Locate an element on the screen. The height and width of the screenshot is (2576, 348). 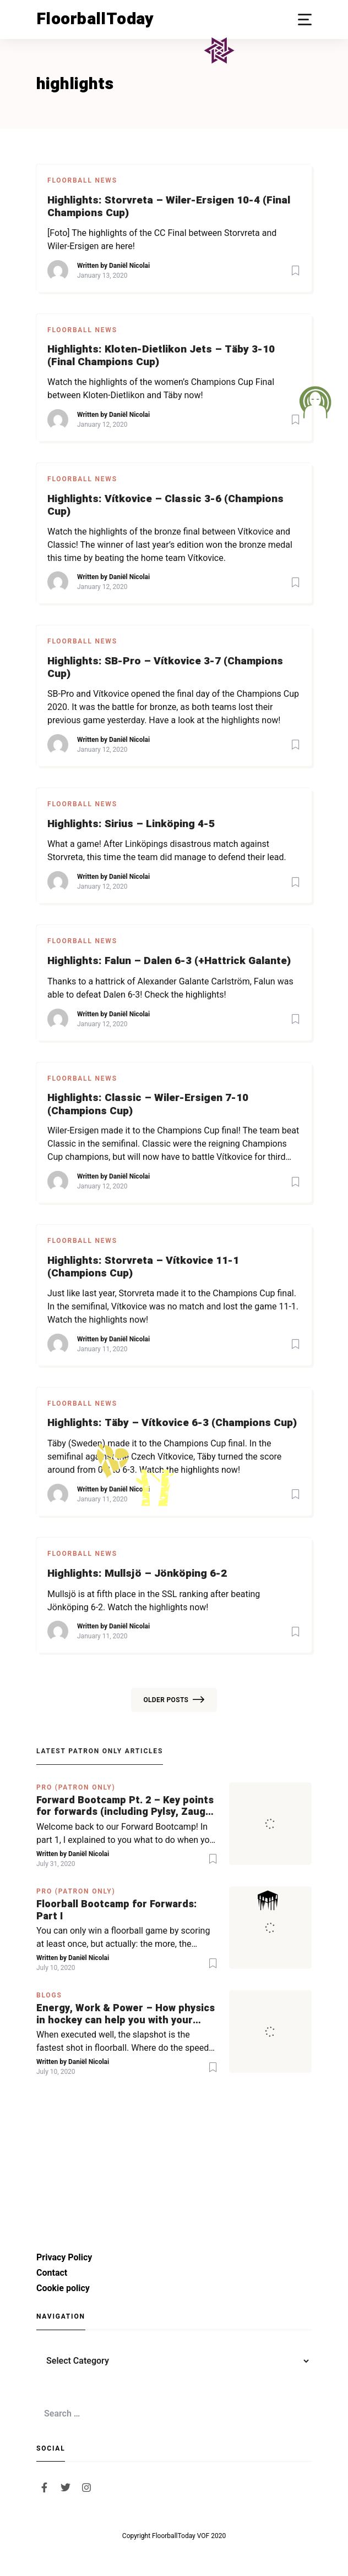
indicates a broken heart or heartbreak status is located at coordinates (112, 1461).